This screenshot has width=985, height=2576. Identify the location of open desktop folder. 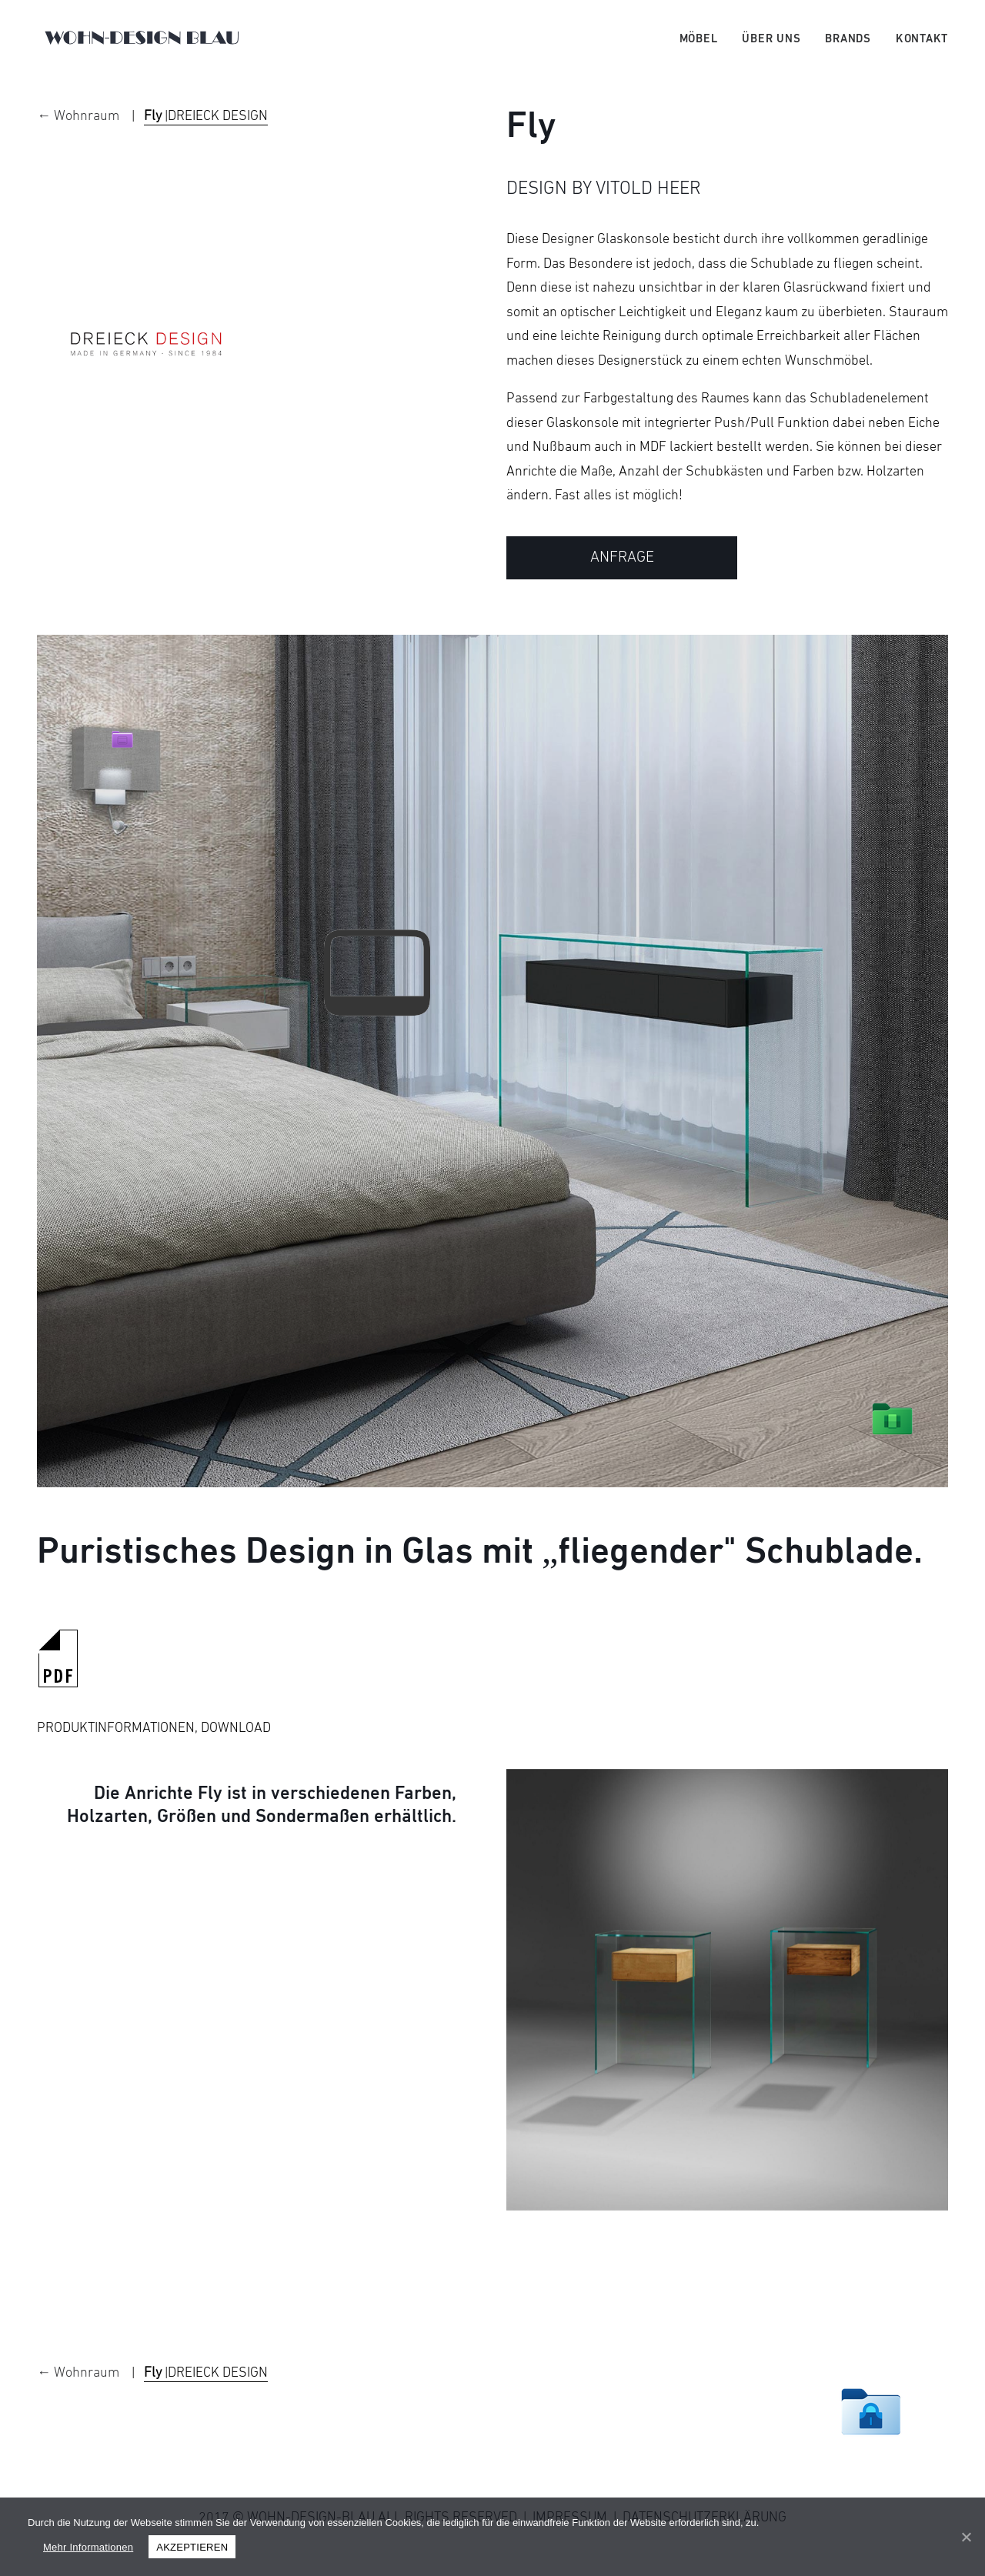
(122, 739).